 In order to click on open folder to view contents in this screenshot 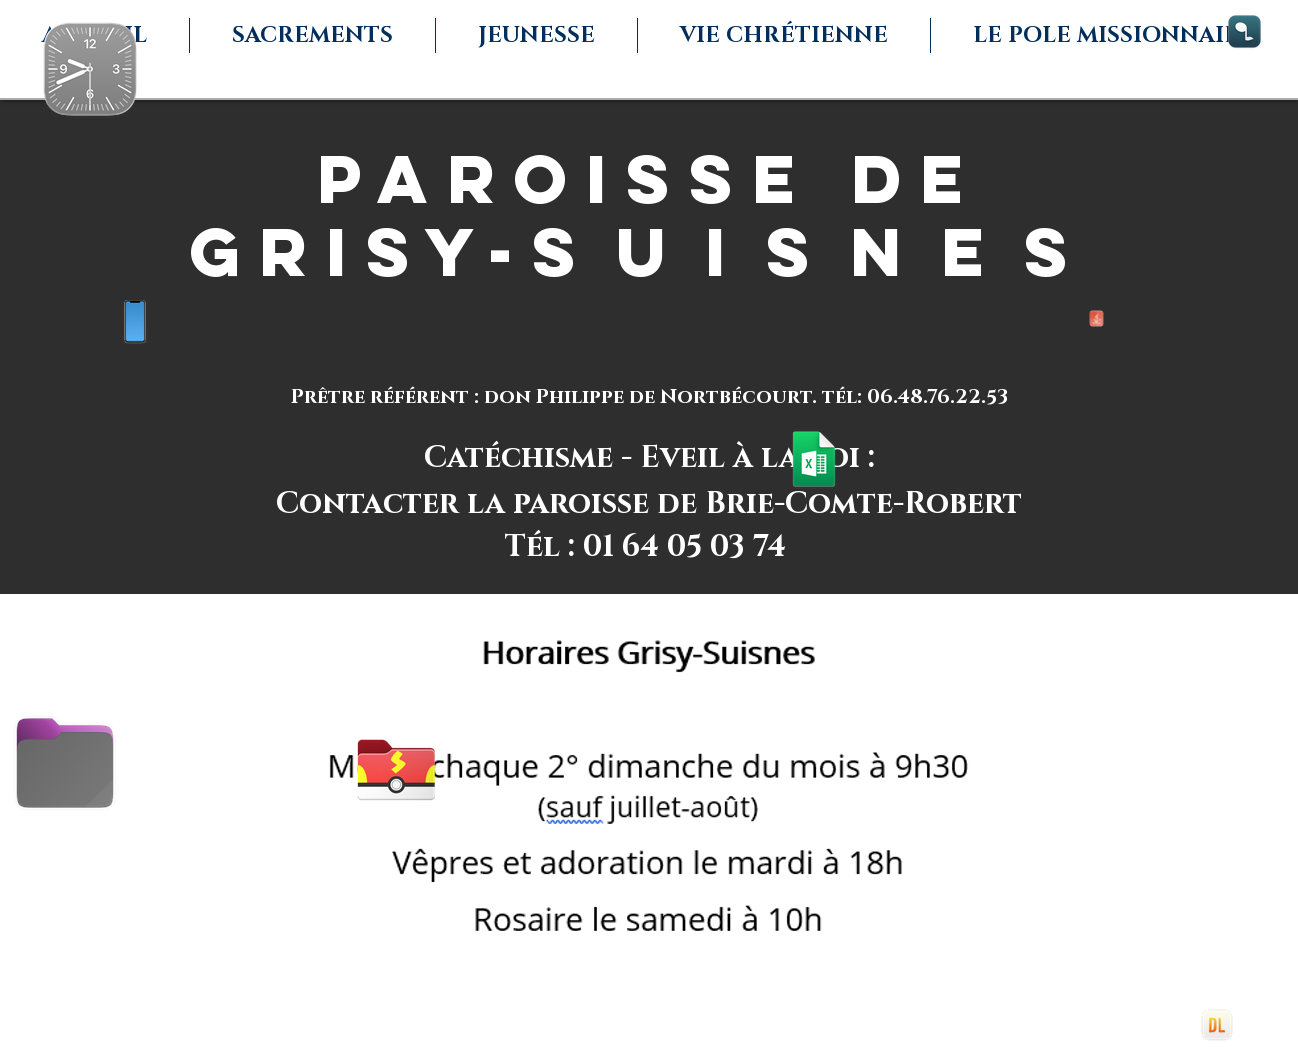, I will do `click(65, 763)`.